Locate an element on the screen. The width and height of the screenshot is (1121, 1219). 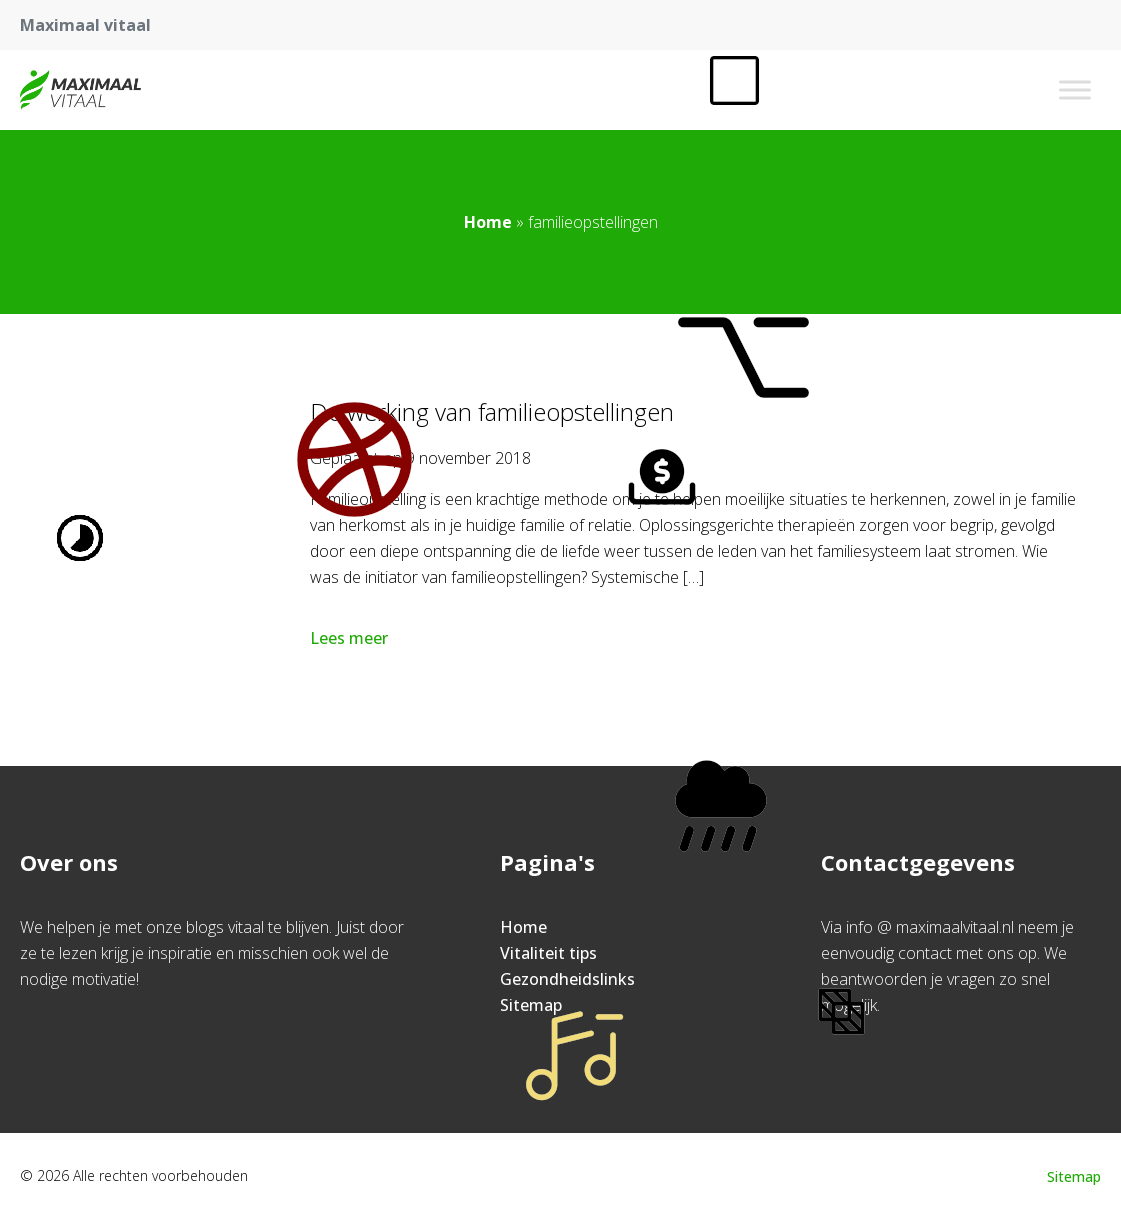
enable timelapse recording mode is located at coordinates (80, 538).